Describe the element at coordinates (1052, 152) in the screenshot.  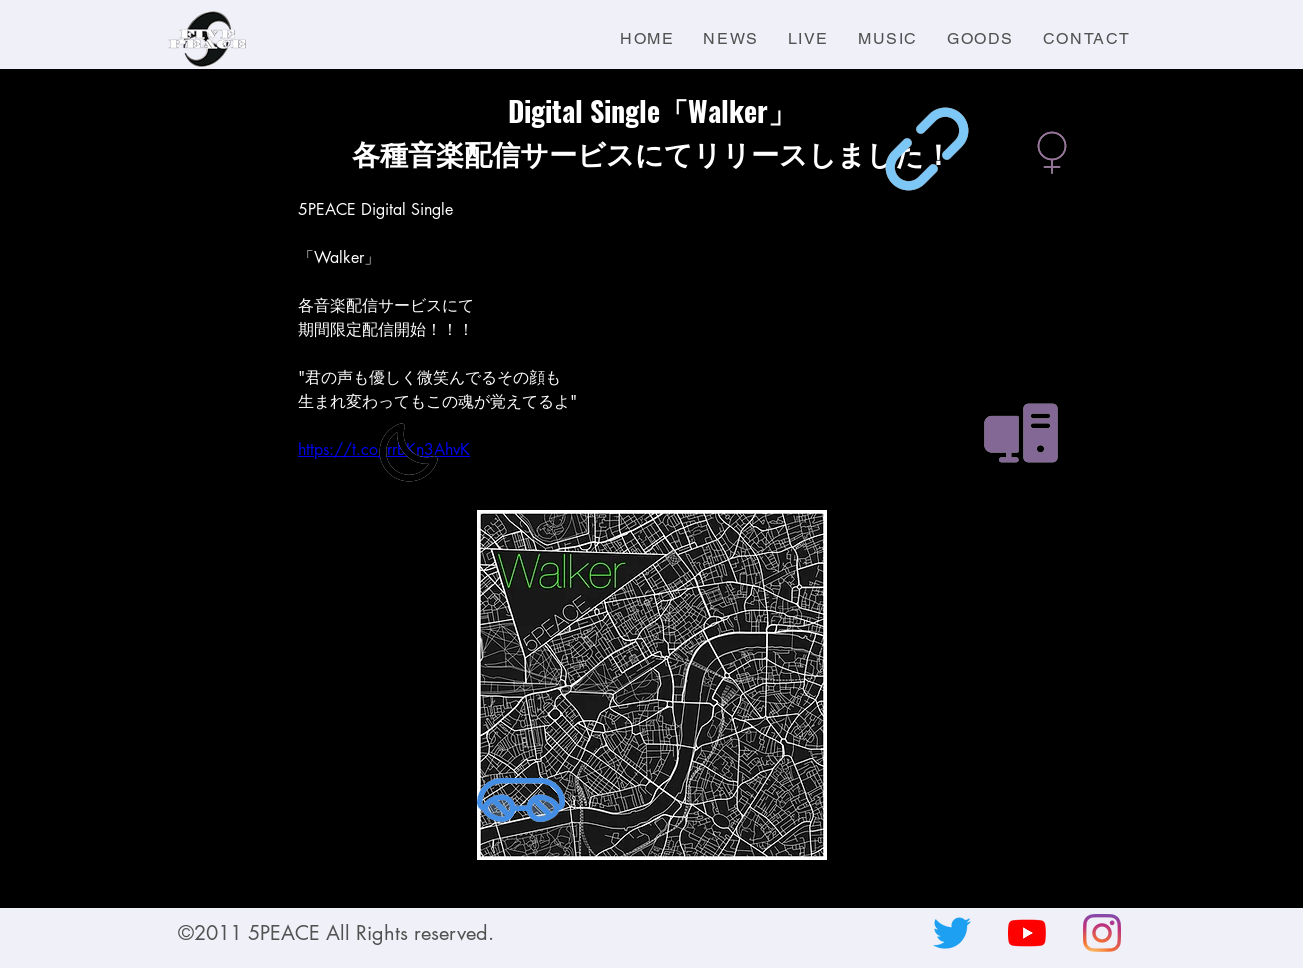
I see `select female gender option` at that location.